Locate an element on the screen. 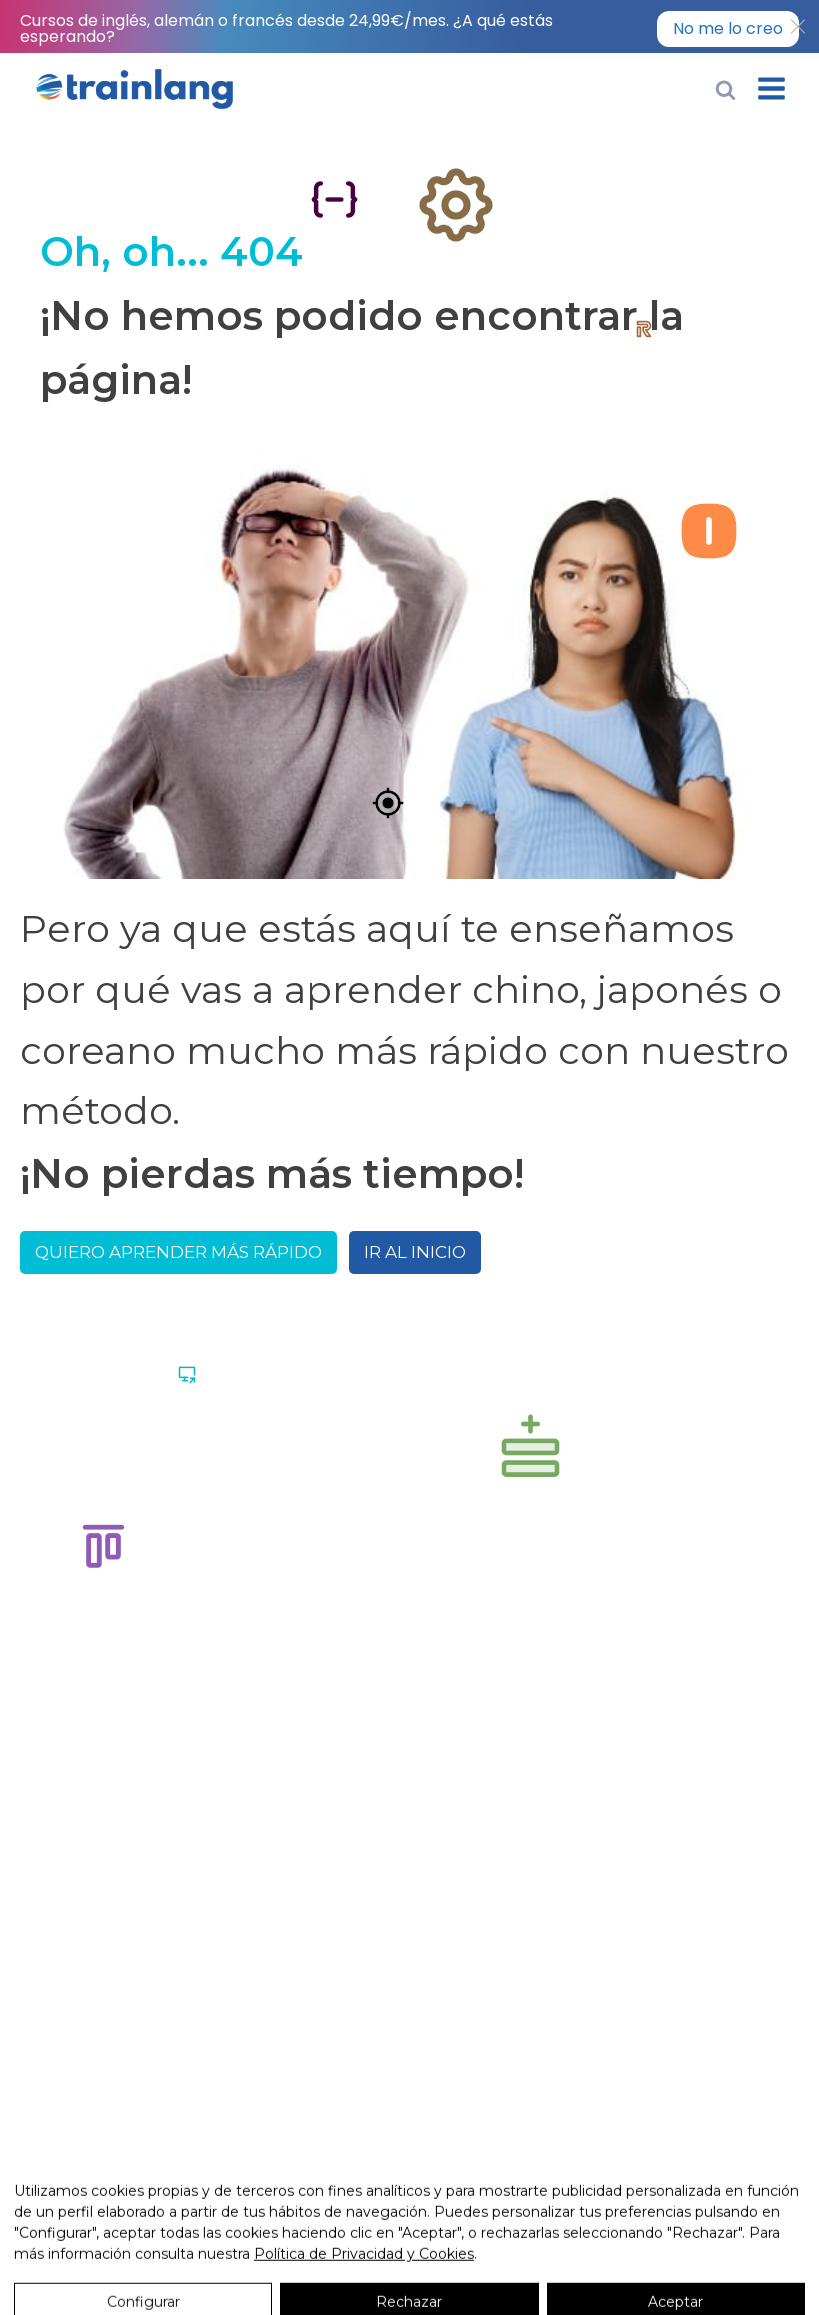  share your screen with others is located at coordinates (187, 1374).